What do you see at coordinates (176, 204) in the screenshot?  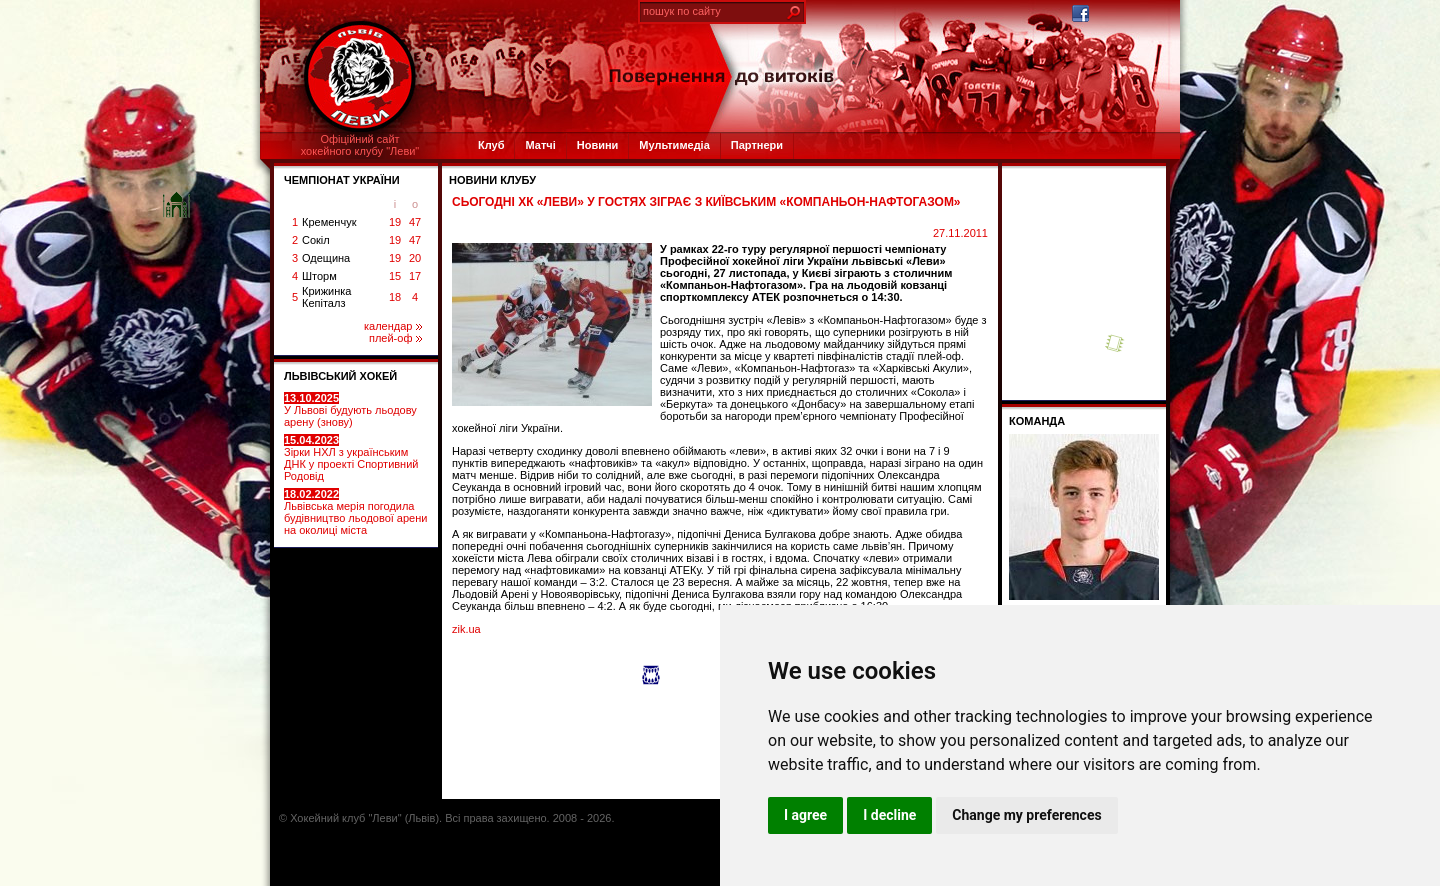 I see `view indian palace or taj mahal landmark` at bounding box center [176, 204].